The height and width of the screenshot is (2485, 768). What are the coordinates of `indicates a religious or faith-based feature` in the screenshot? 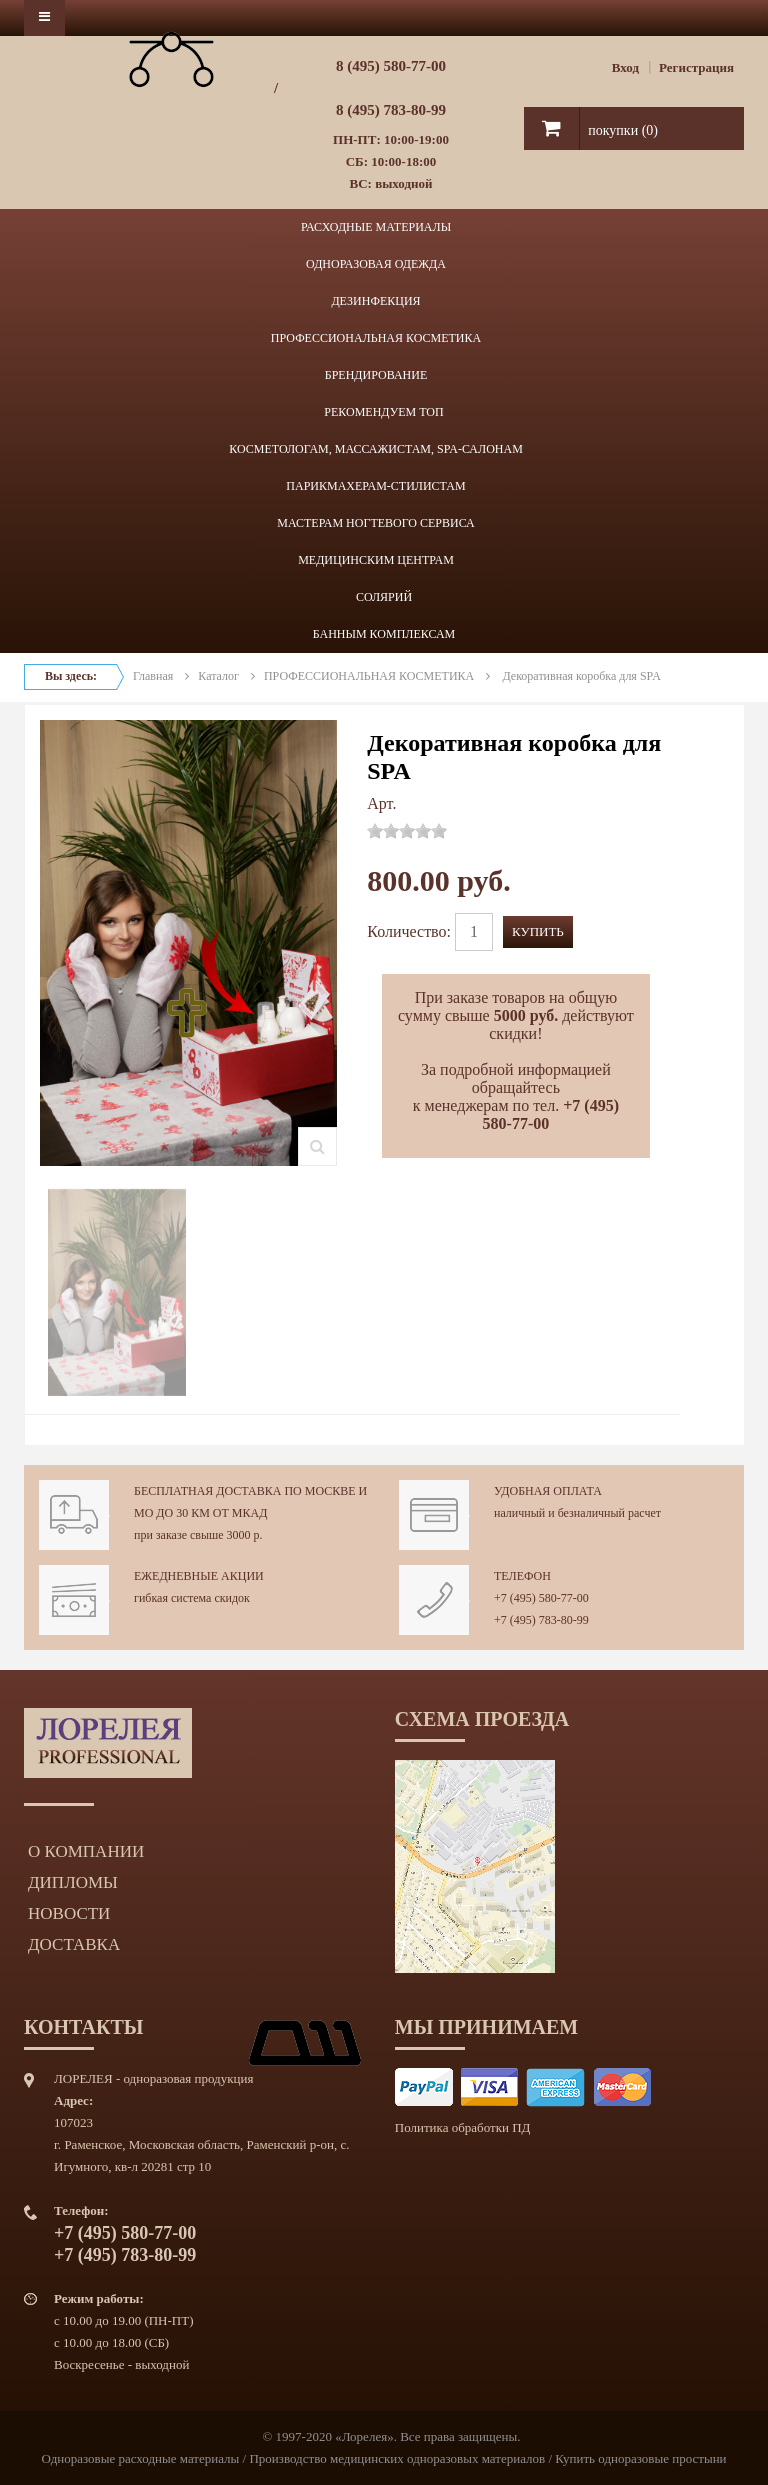 It's located at (187, 1013).